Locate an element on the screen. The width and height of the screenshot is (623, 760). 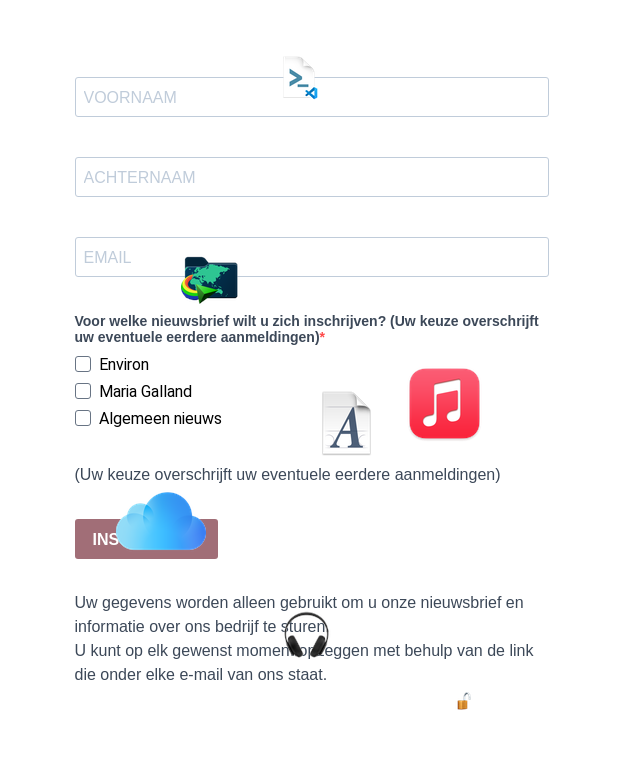
connect bluetooth headphones is located at coordinates (306, 635).